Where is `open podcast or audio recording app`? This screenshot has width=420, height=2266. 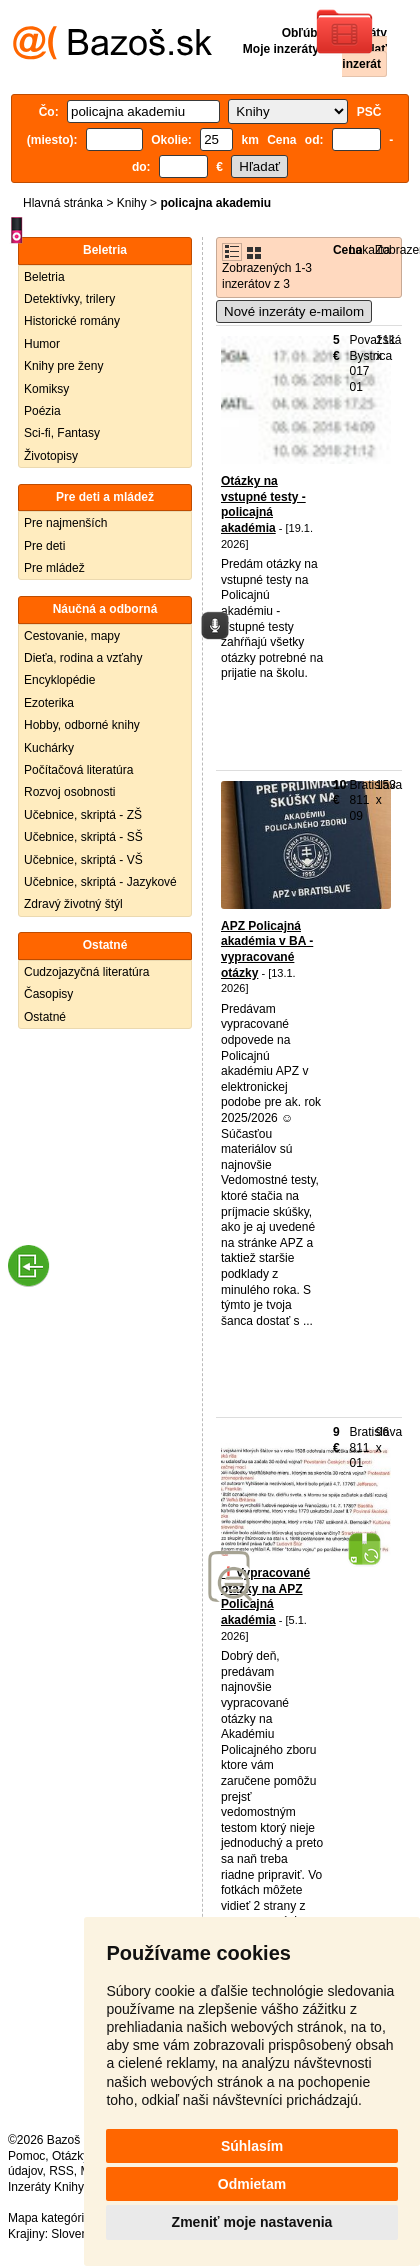
open podcast or audio recording app is located at coordinates (215, 626).